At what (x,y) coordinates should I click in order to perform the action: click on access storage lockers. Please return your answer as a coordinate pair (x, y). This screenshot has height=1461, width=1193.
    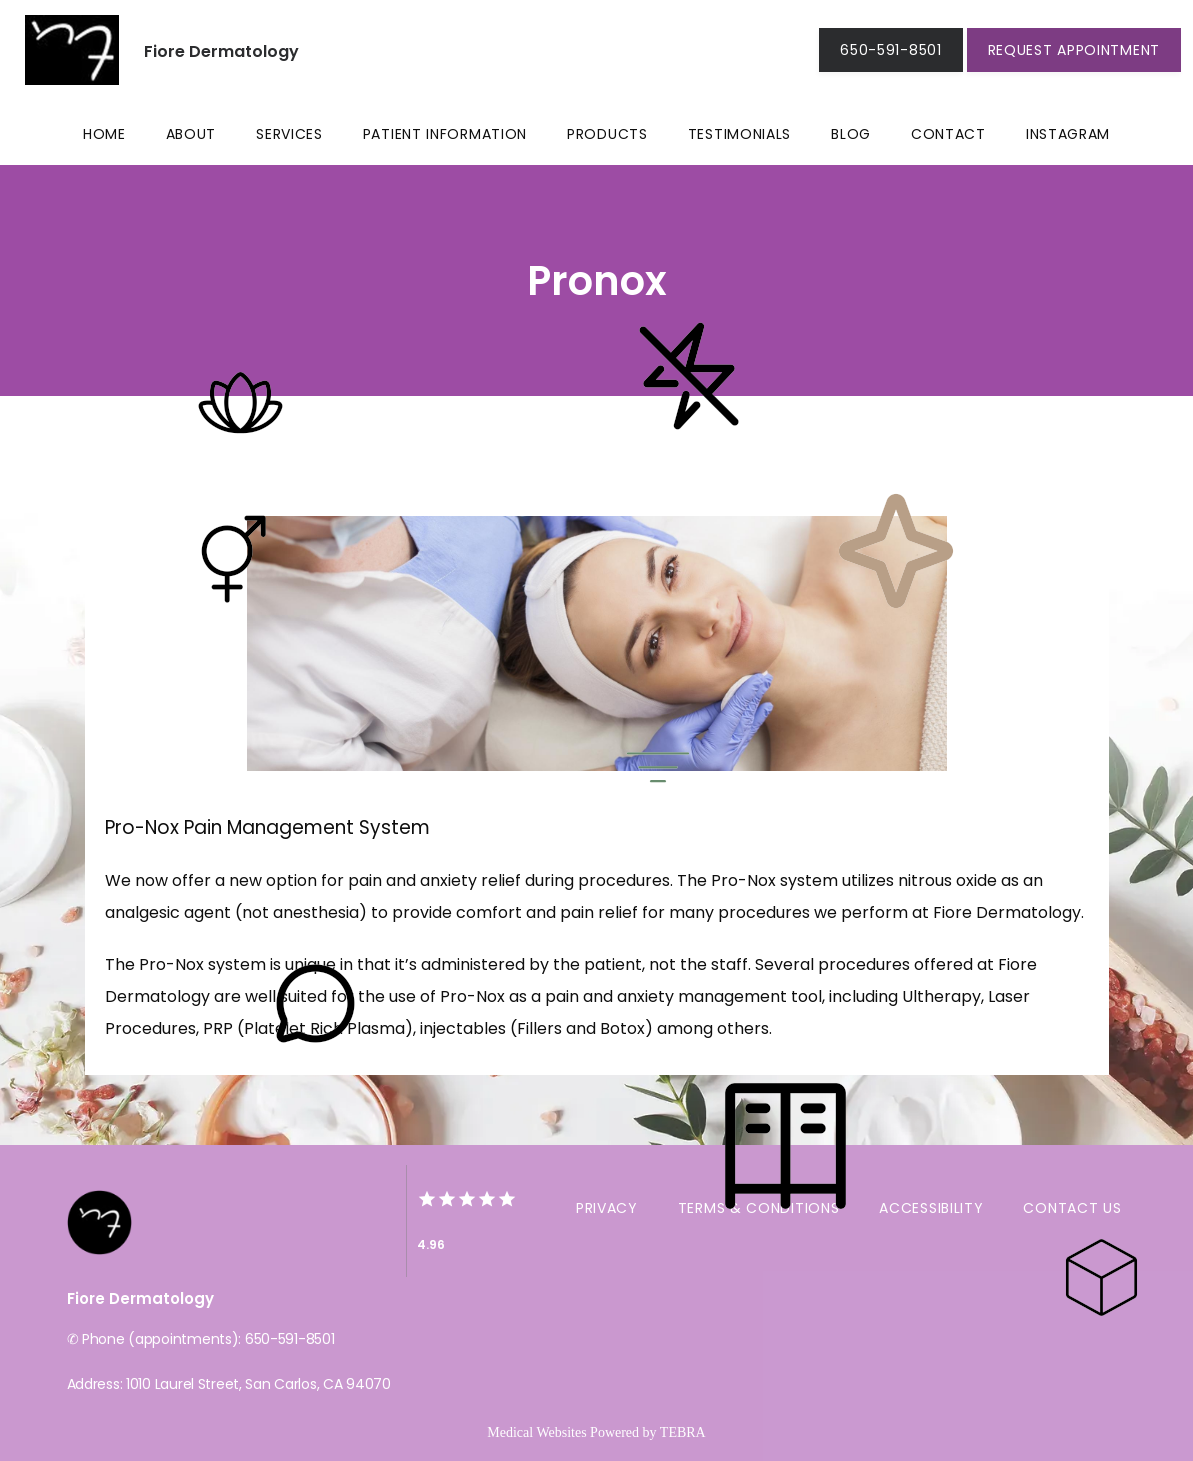
    Looking at the image, I should click on (785, 1143).